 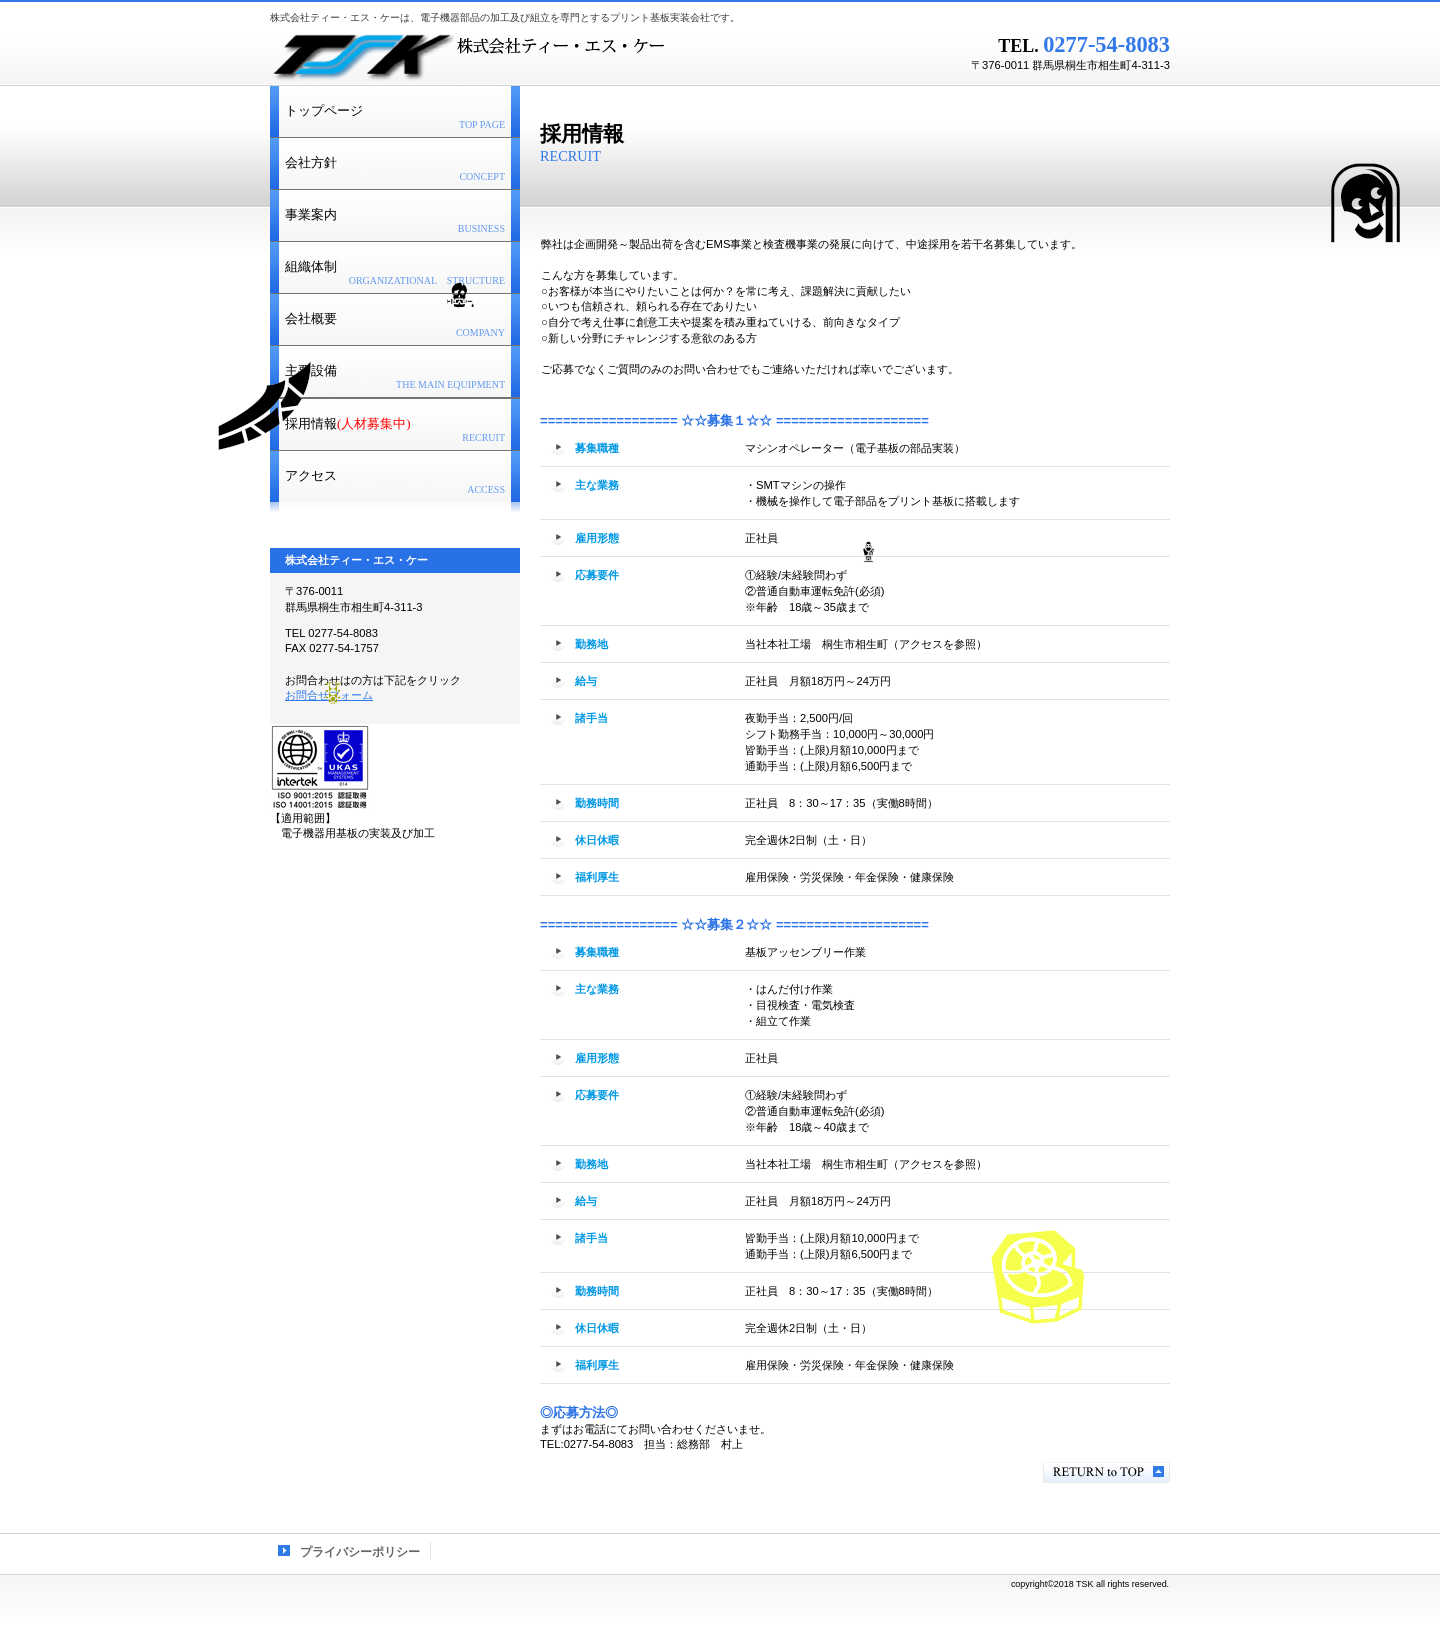 I want to click on view collected specimens or curiosities, so click(x=1366, y=203).